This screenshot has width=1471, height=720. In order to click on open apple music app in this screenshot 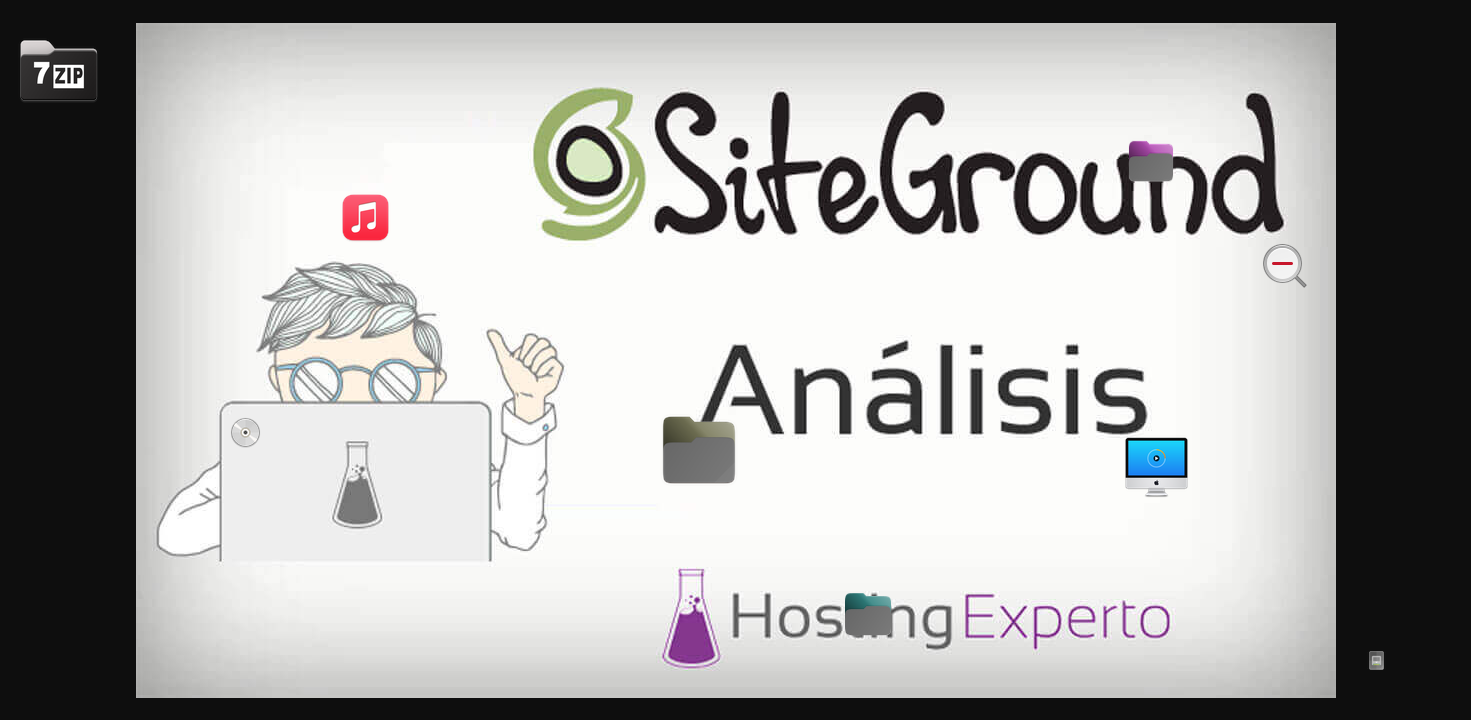, I will do `click(365, 217)`.